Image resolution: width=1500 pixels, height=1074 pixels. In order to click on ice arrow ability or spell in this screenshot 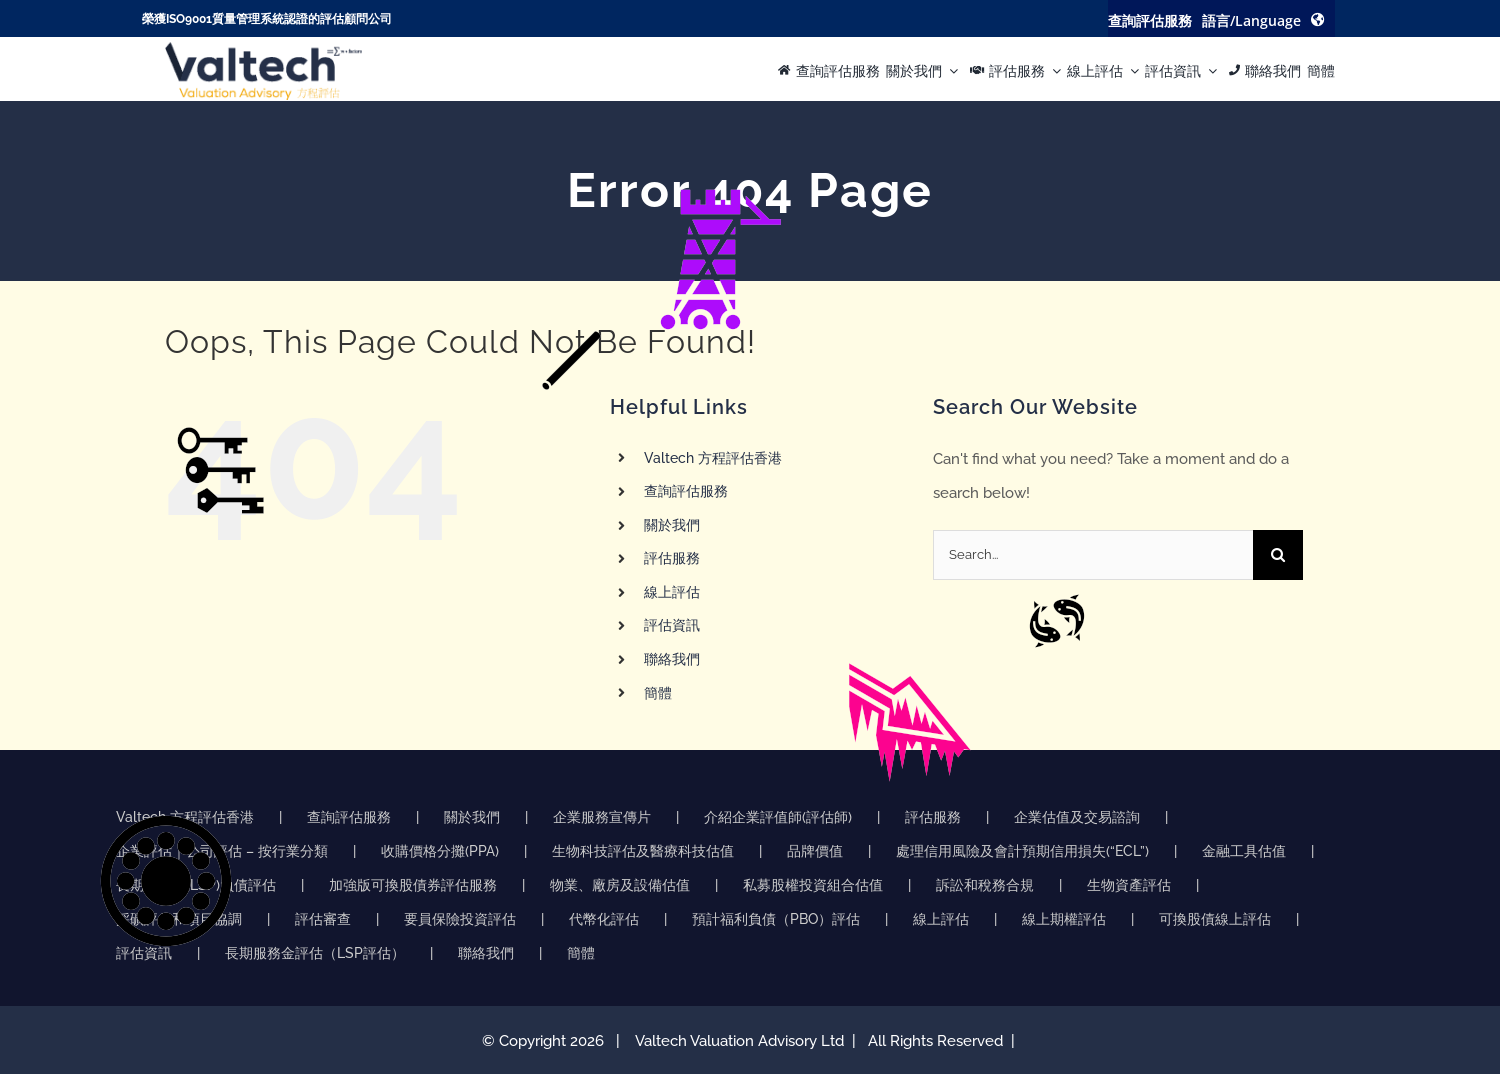, I will do `click(910, 721)`.